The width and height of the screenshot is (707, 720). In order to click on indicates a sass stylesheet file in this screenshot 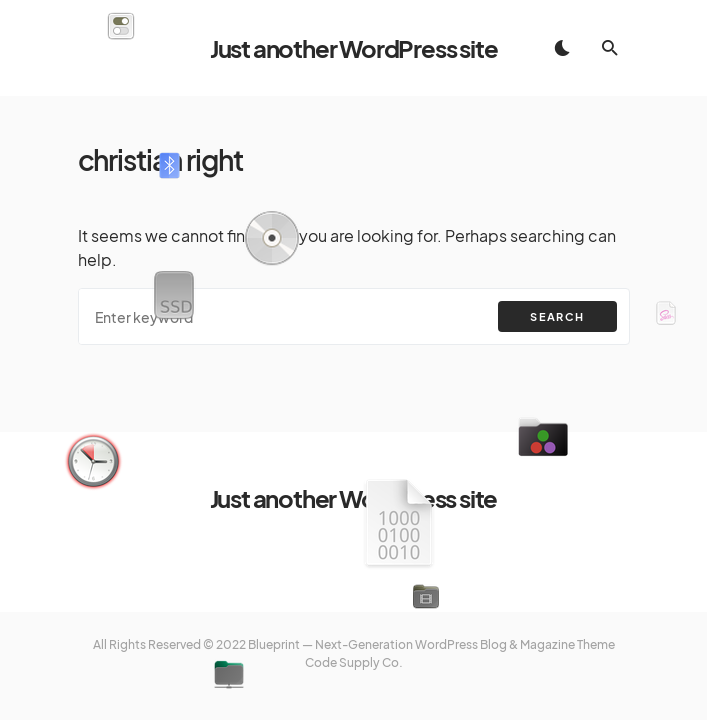, I will do `click(666, 313)`.